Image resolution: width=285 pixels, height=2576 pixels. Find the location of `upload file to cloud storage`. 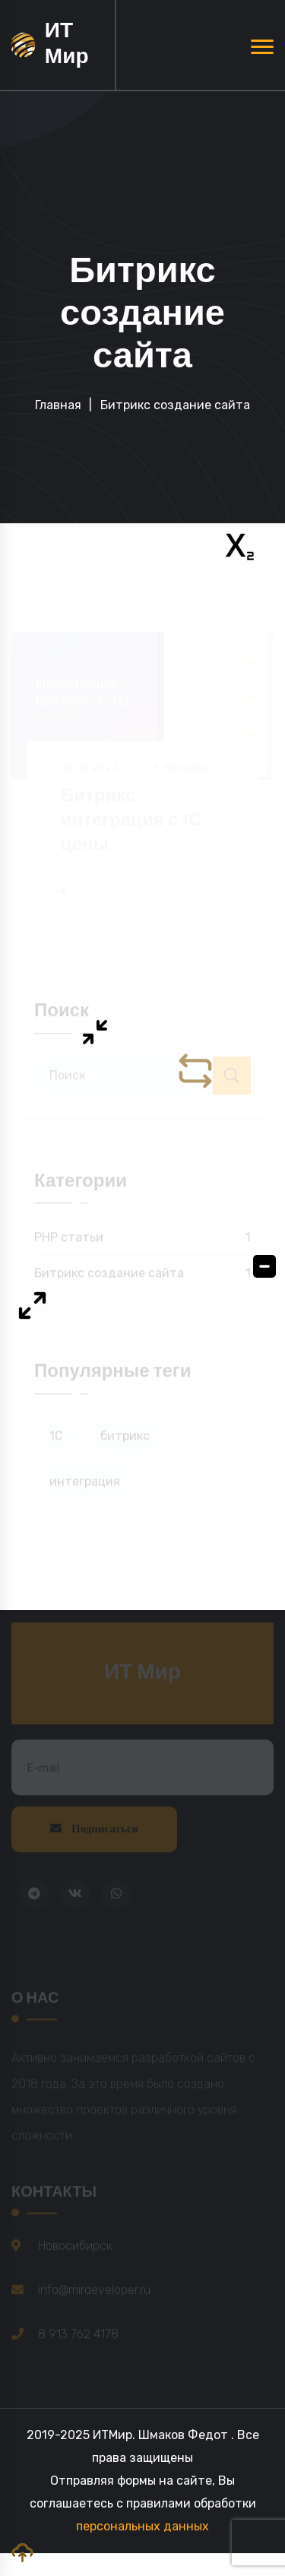

upload file to cloud storage is located at coordinates (22, 2552).